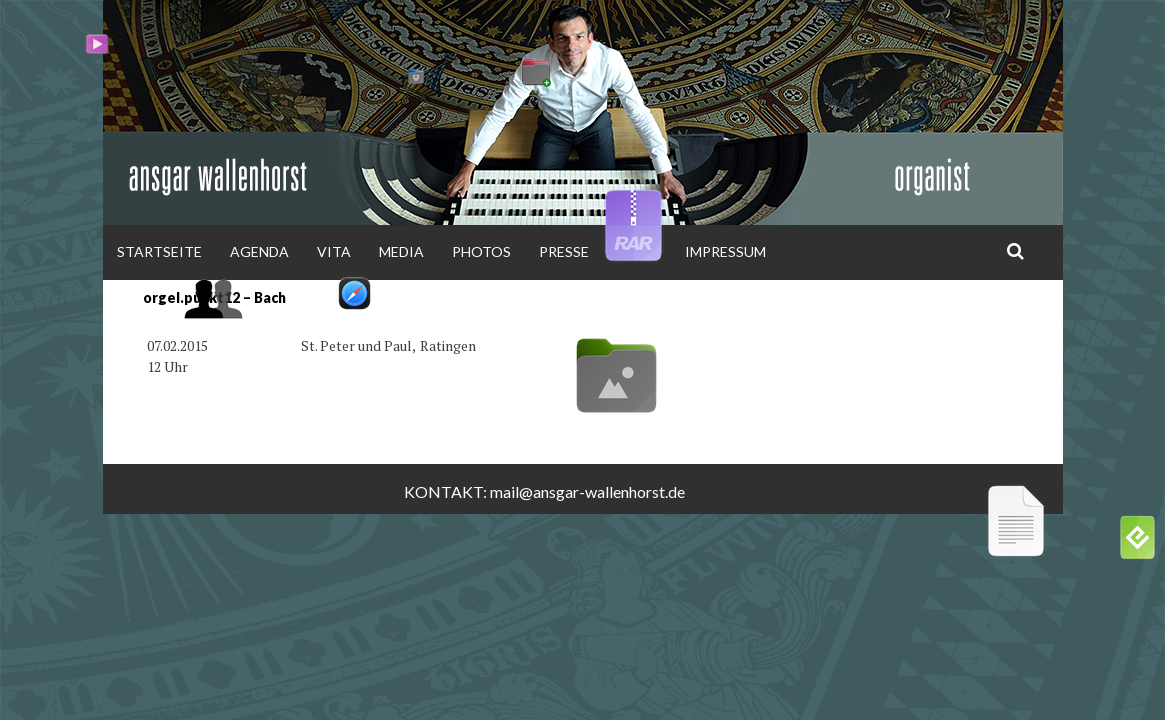  What do you see at coordinates (616, 375) in the screenshot?
I see `open pictures folder` at bounding box center [616, 375].